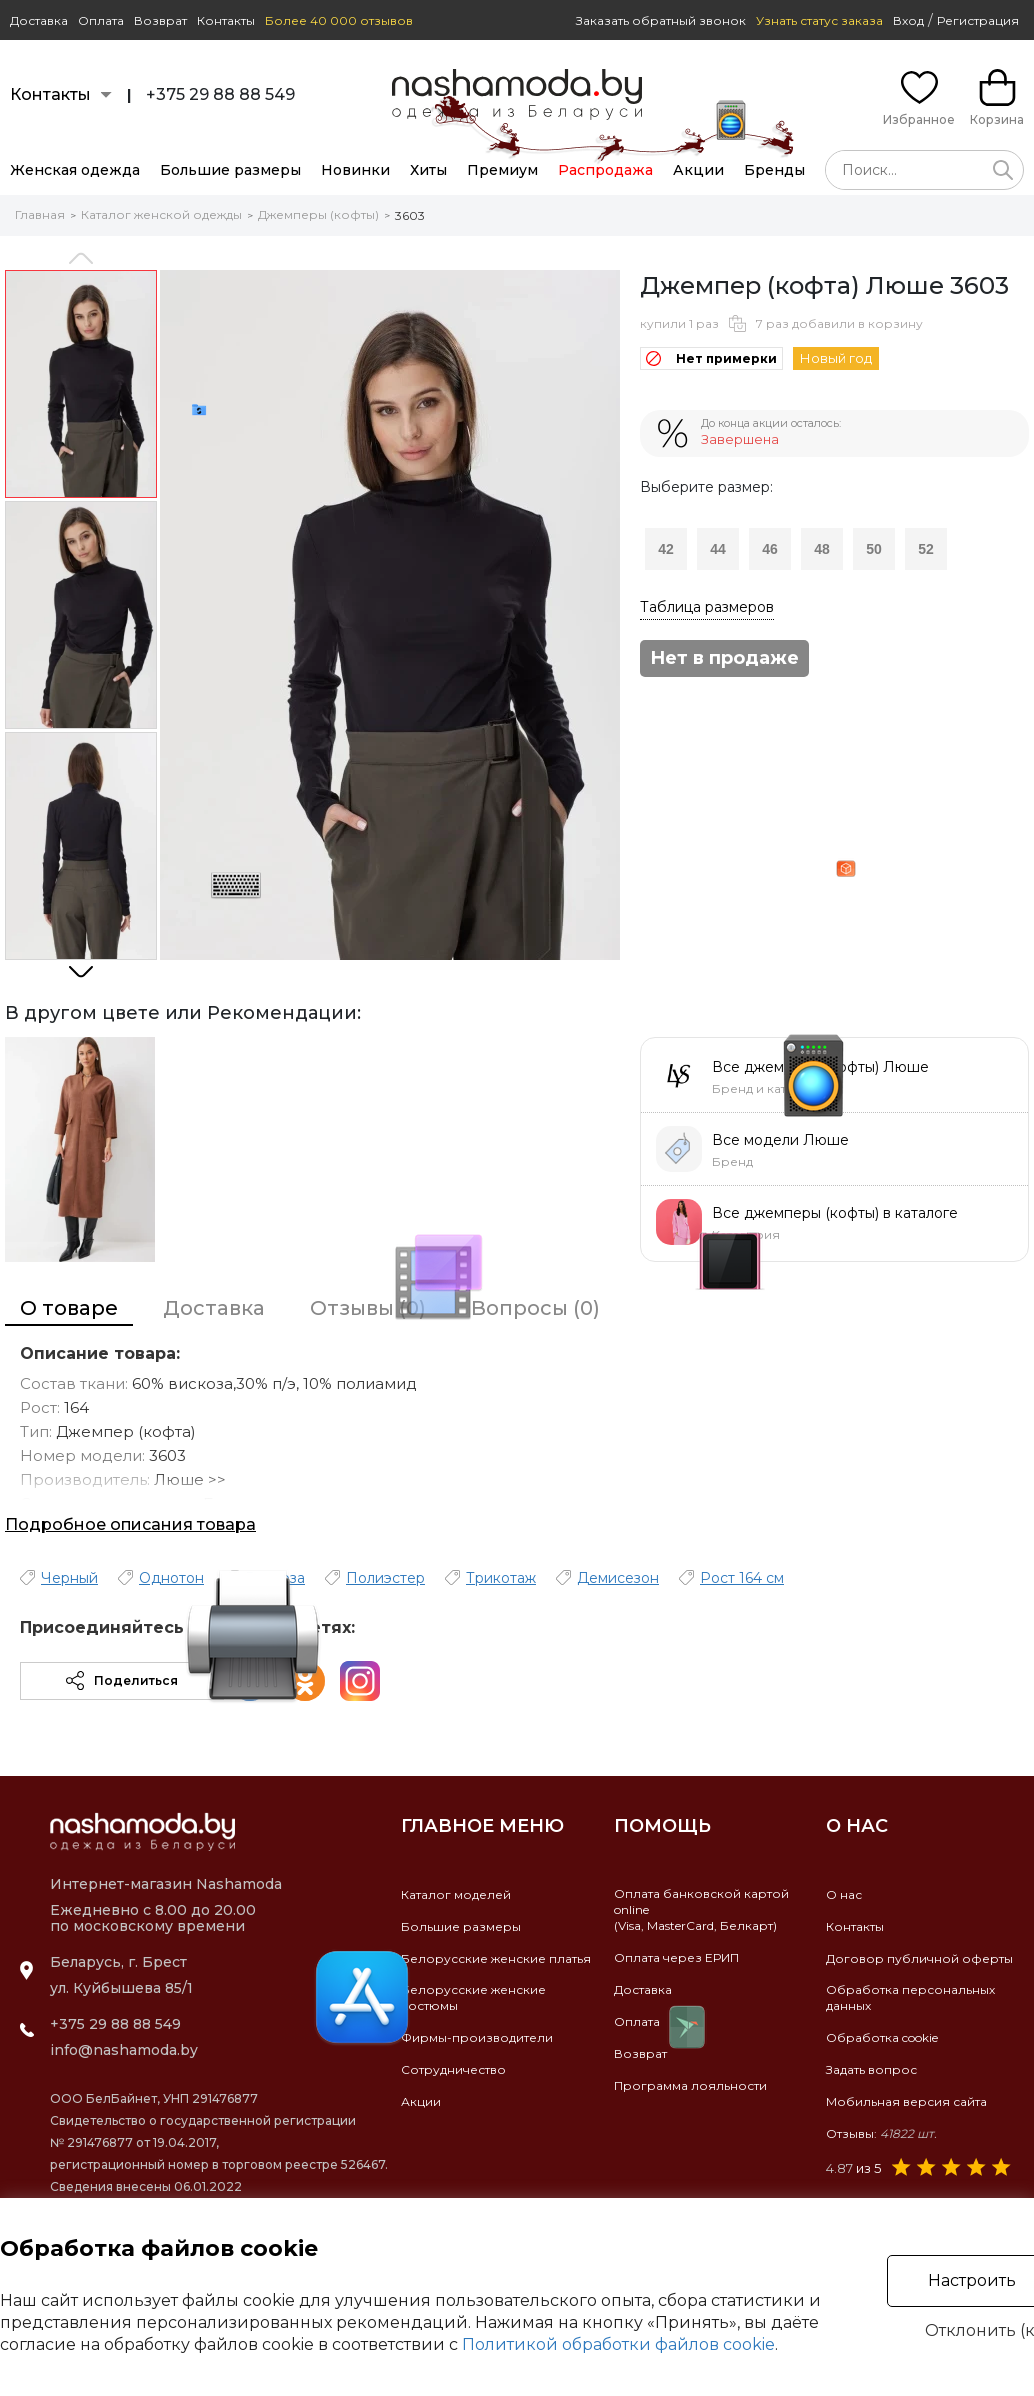 This screenshot has height=2396, width=1034. What do you see at coordinates (731, 120) in the screenshot?
I see `access RAID 0 storage configuration` at bounding box center [731, 120].